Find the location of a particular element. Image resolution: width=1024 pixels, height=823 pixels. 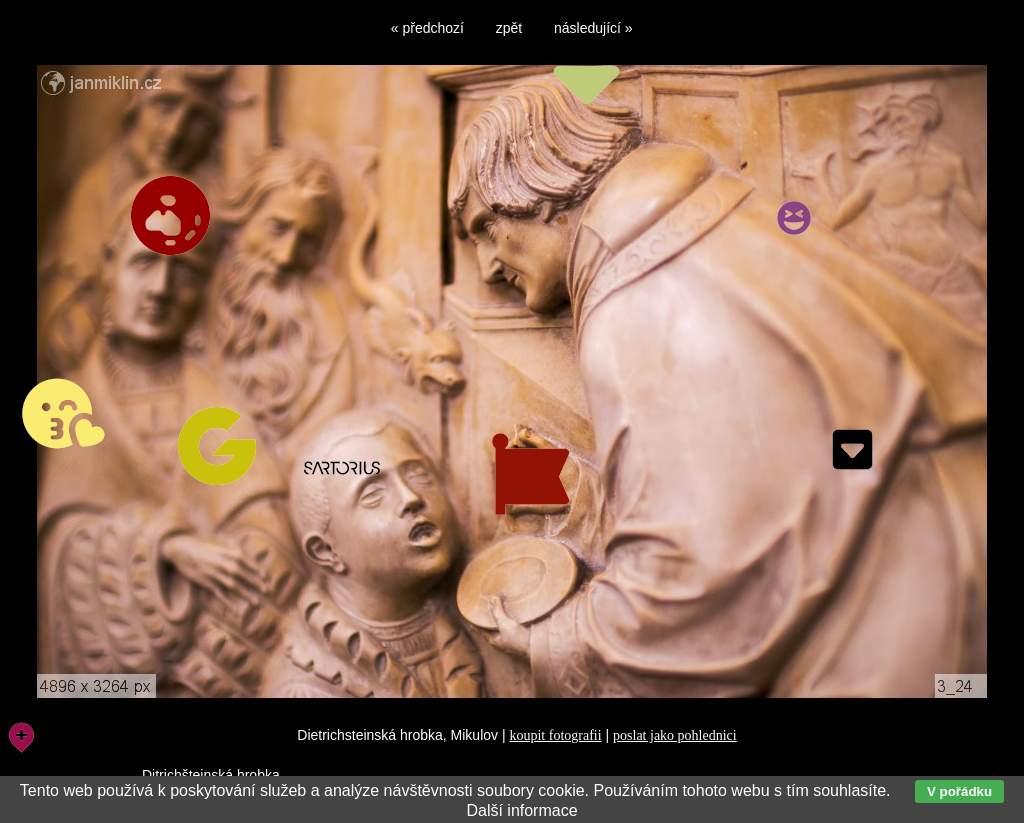

sort items in descending order is located at coordinates (586, 60).